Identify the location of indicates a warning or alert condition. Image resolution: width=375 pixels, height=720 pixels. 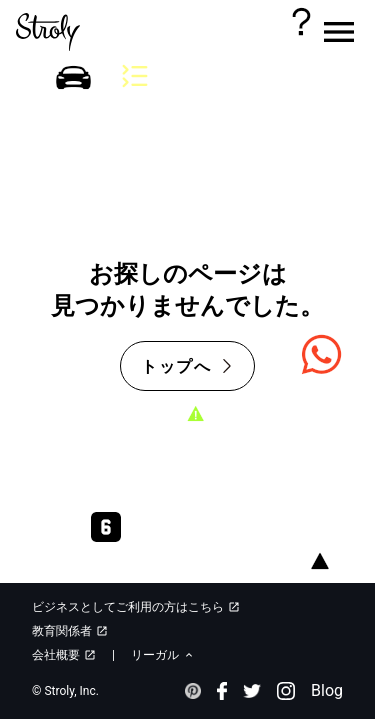
(195, 413).